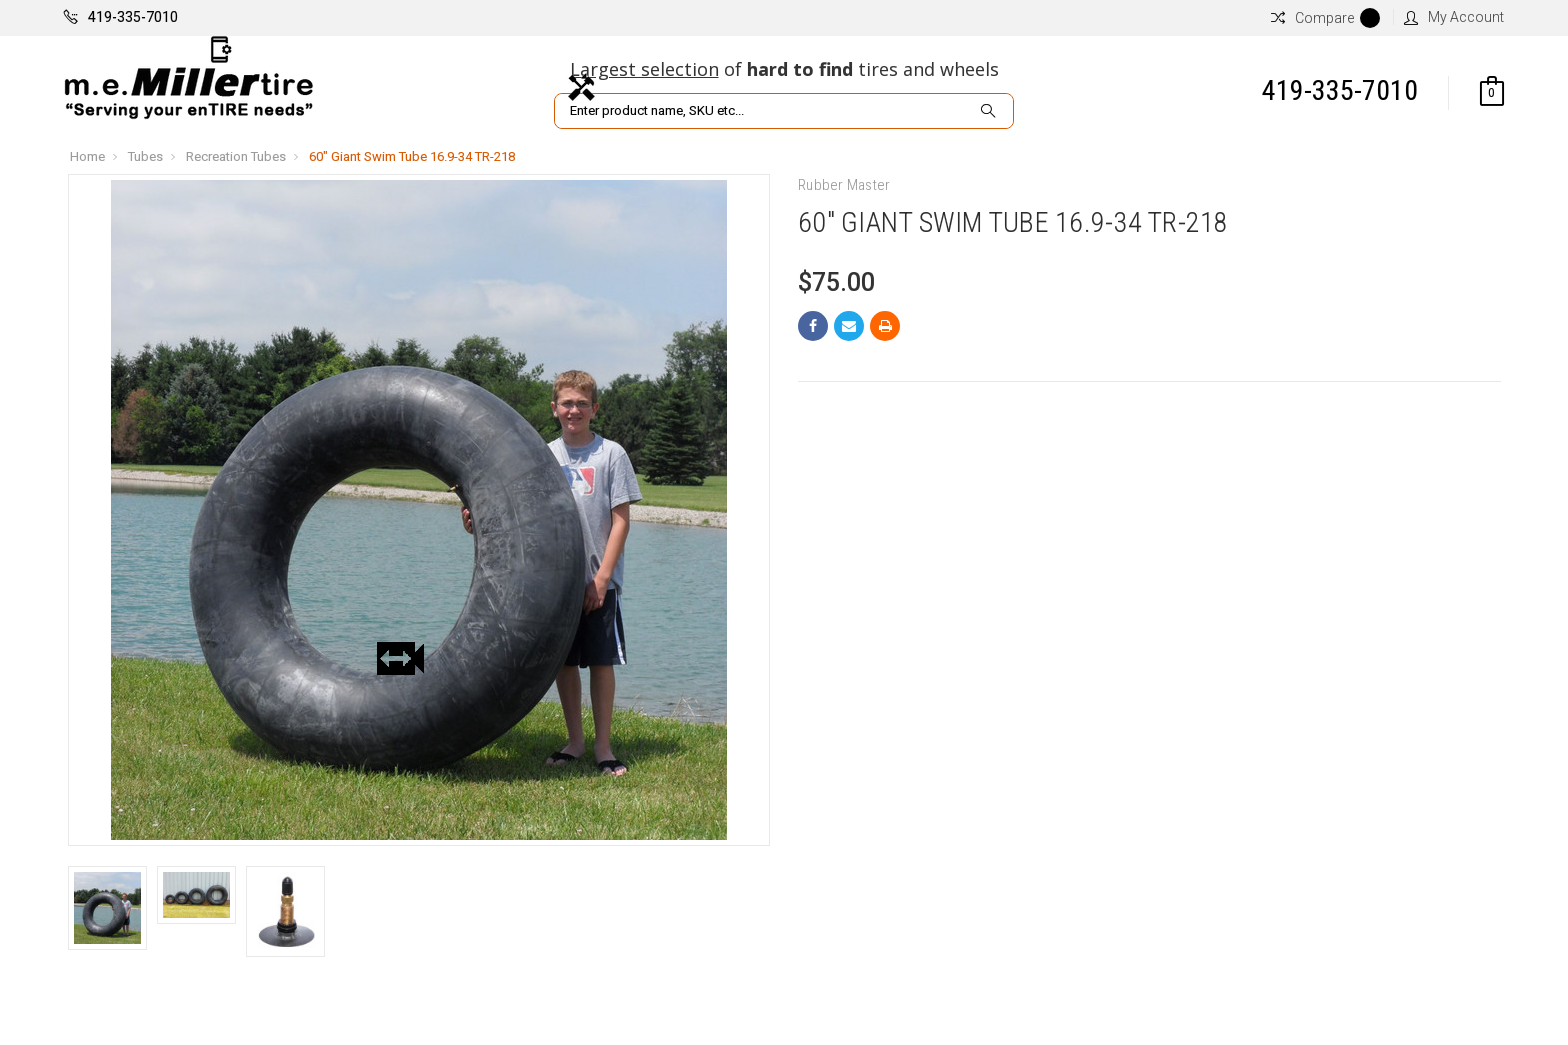  Describe the element at coordinates (581, 87) in the screenshot. I see `access tools and settings` at that location.